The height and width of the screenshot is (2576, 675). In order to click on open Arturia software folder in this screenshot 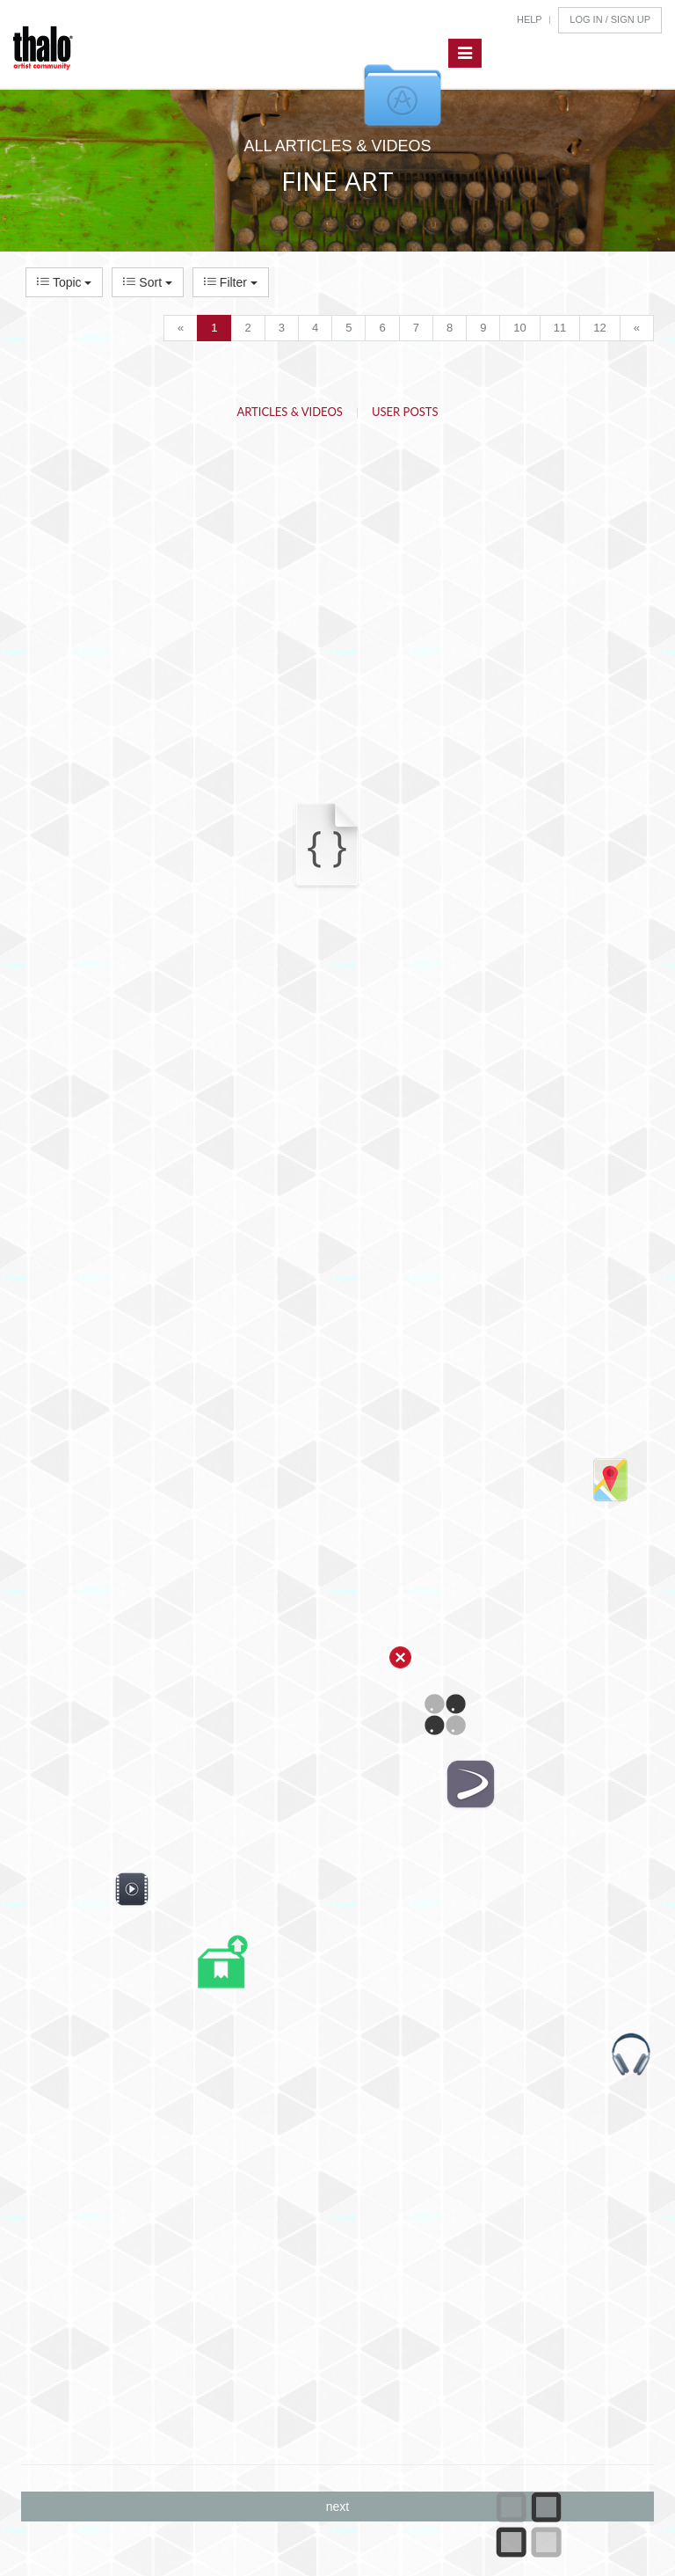, I will do `click(403, 95)`.